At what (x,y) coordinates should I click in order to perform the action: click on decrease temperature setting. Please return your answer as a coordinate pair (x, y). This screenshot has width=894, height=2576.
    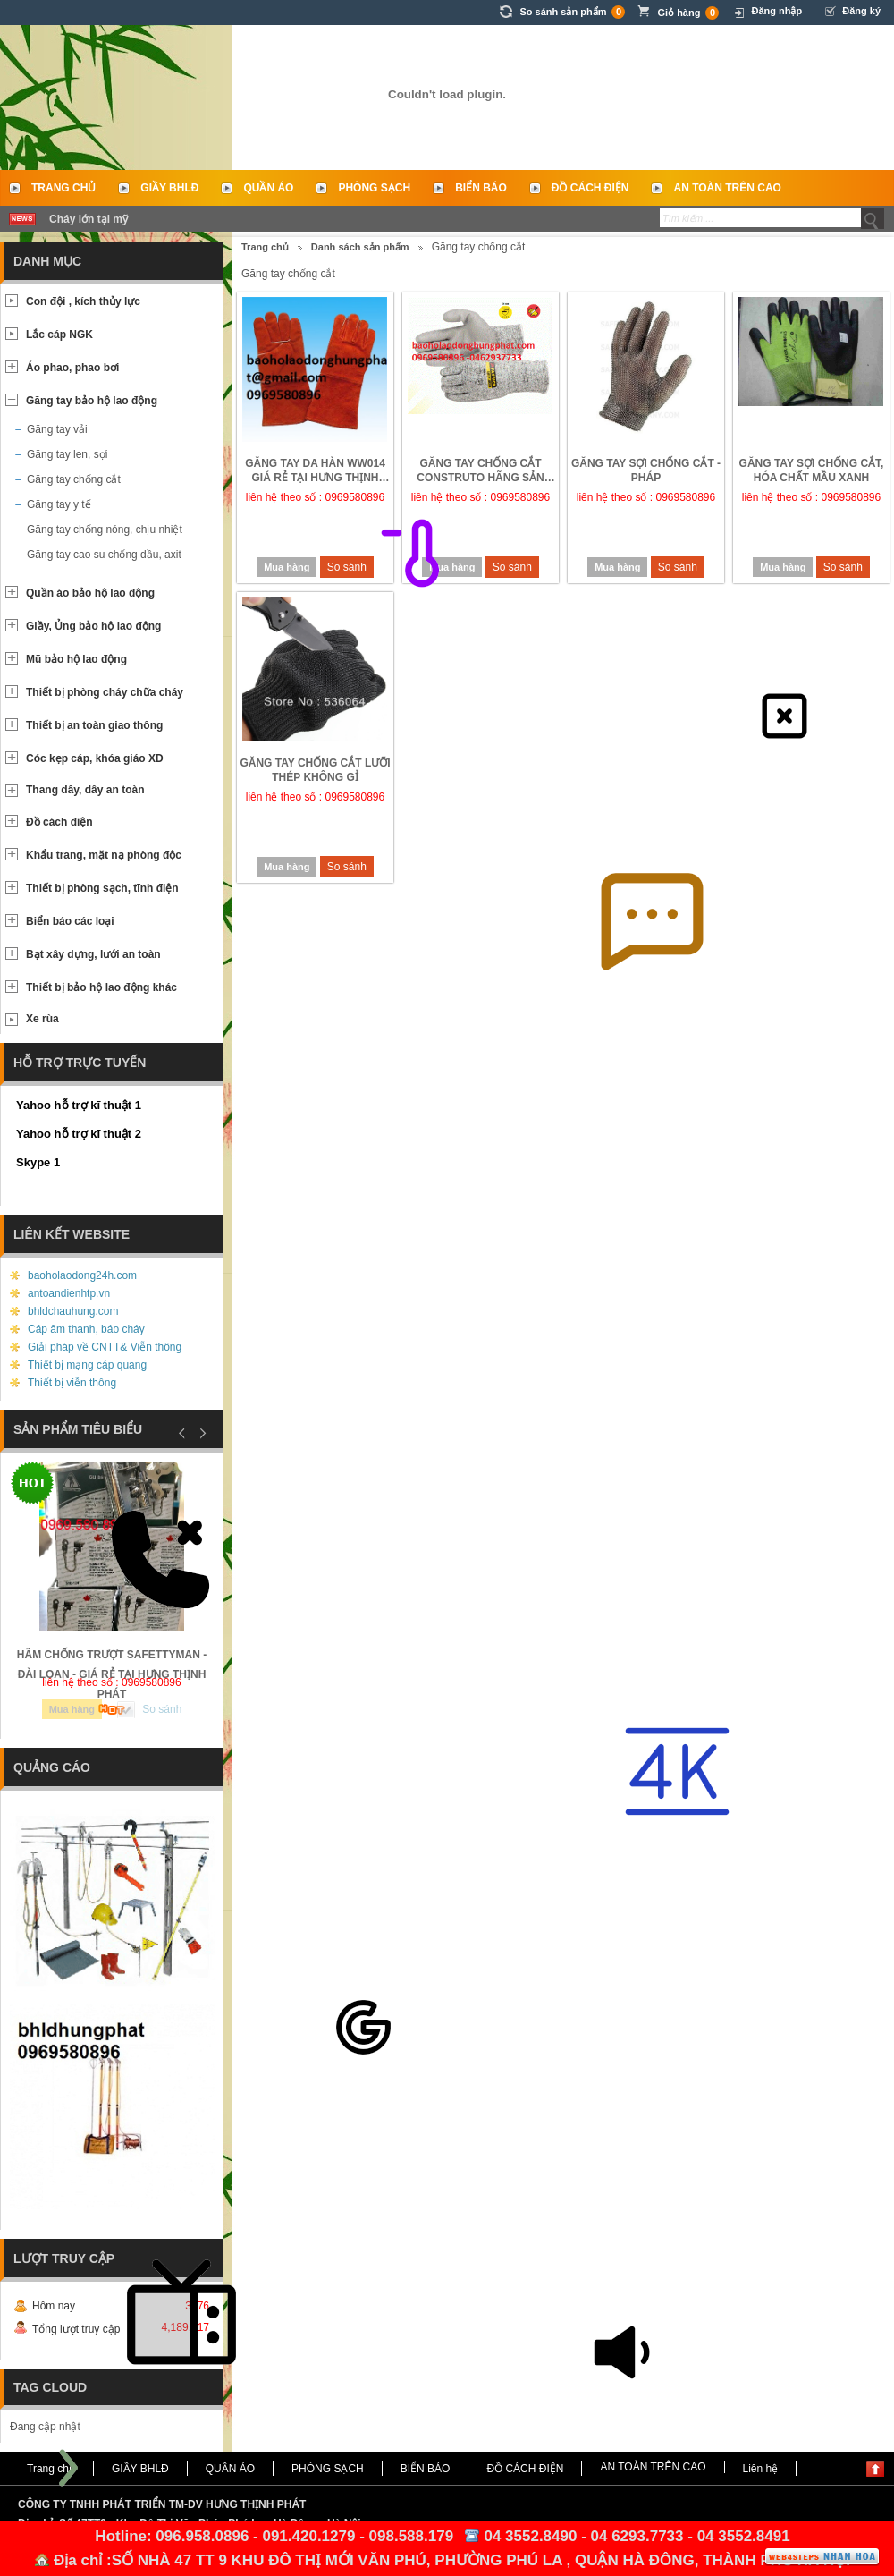
    Looking at the image, I should click on (415, 553).